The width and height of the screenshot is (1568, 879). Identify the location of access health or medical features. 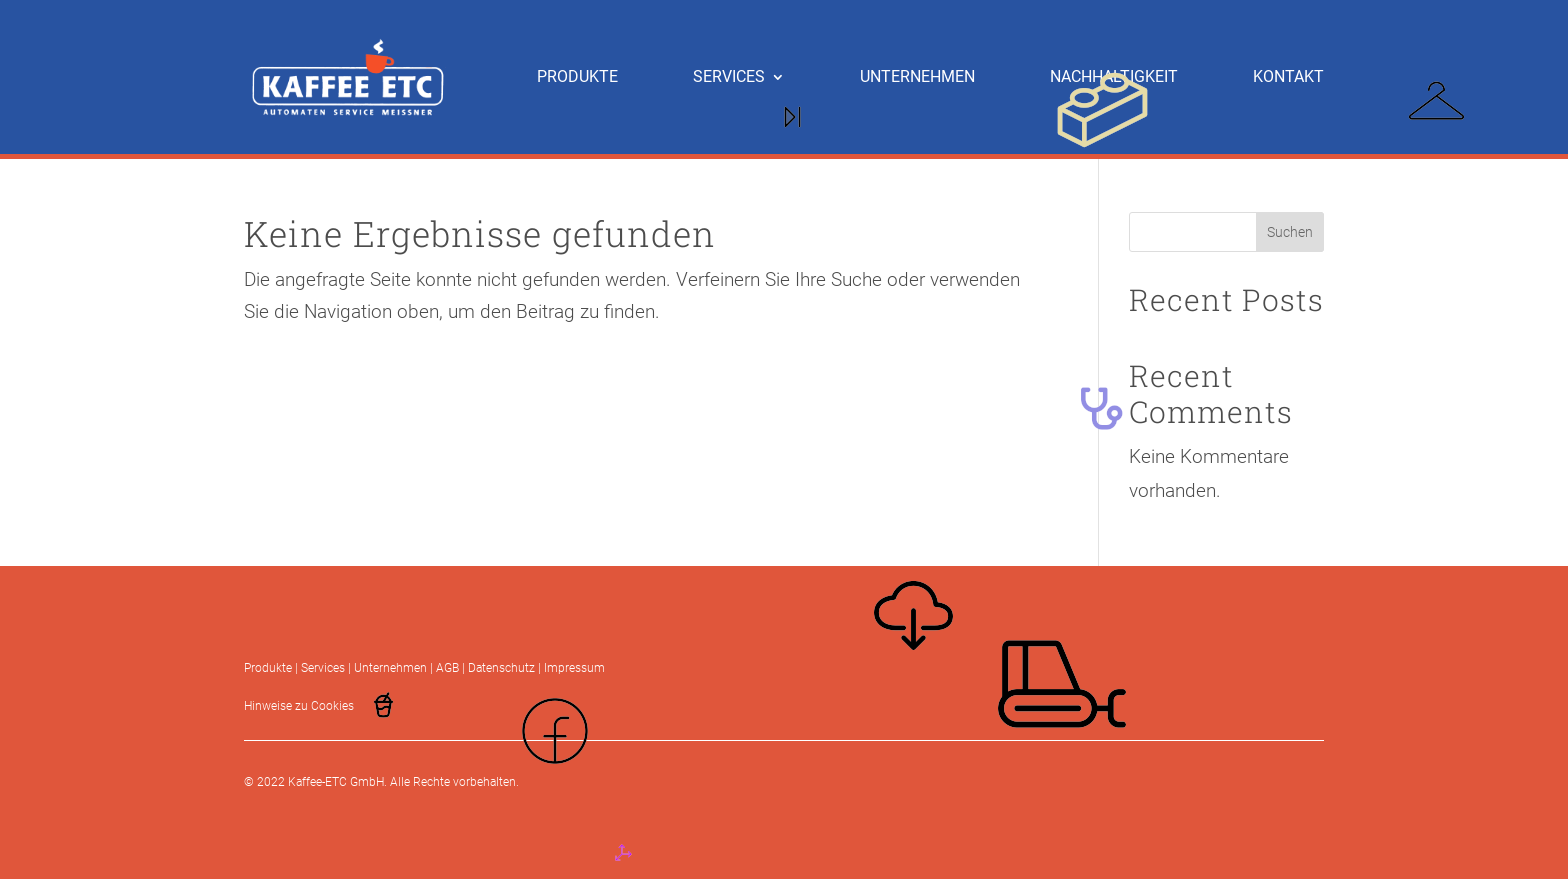
(1099, 407).